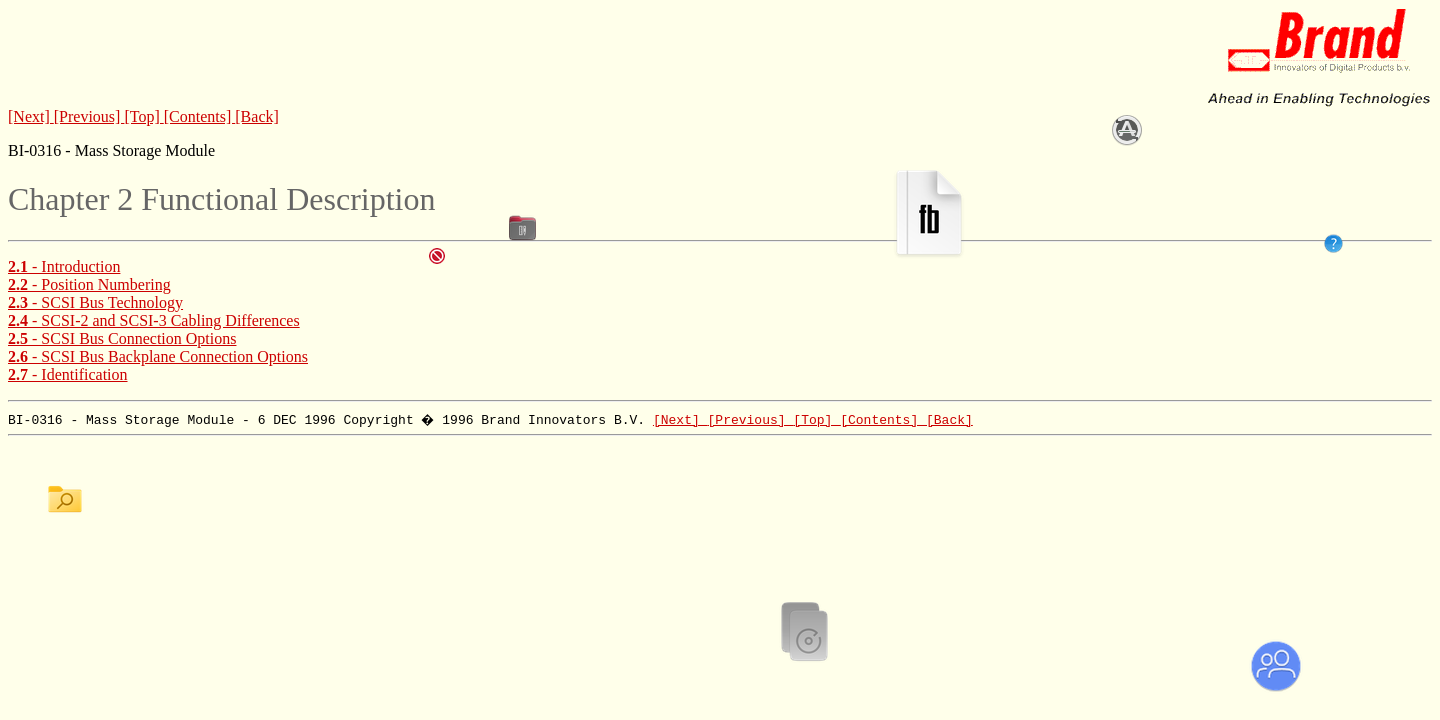  I want to click on access user account and personal settings, so click(1276, 666).